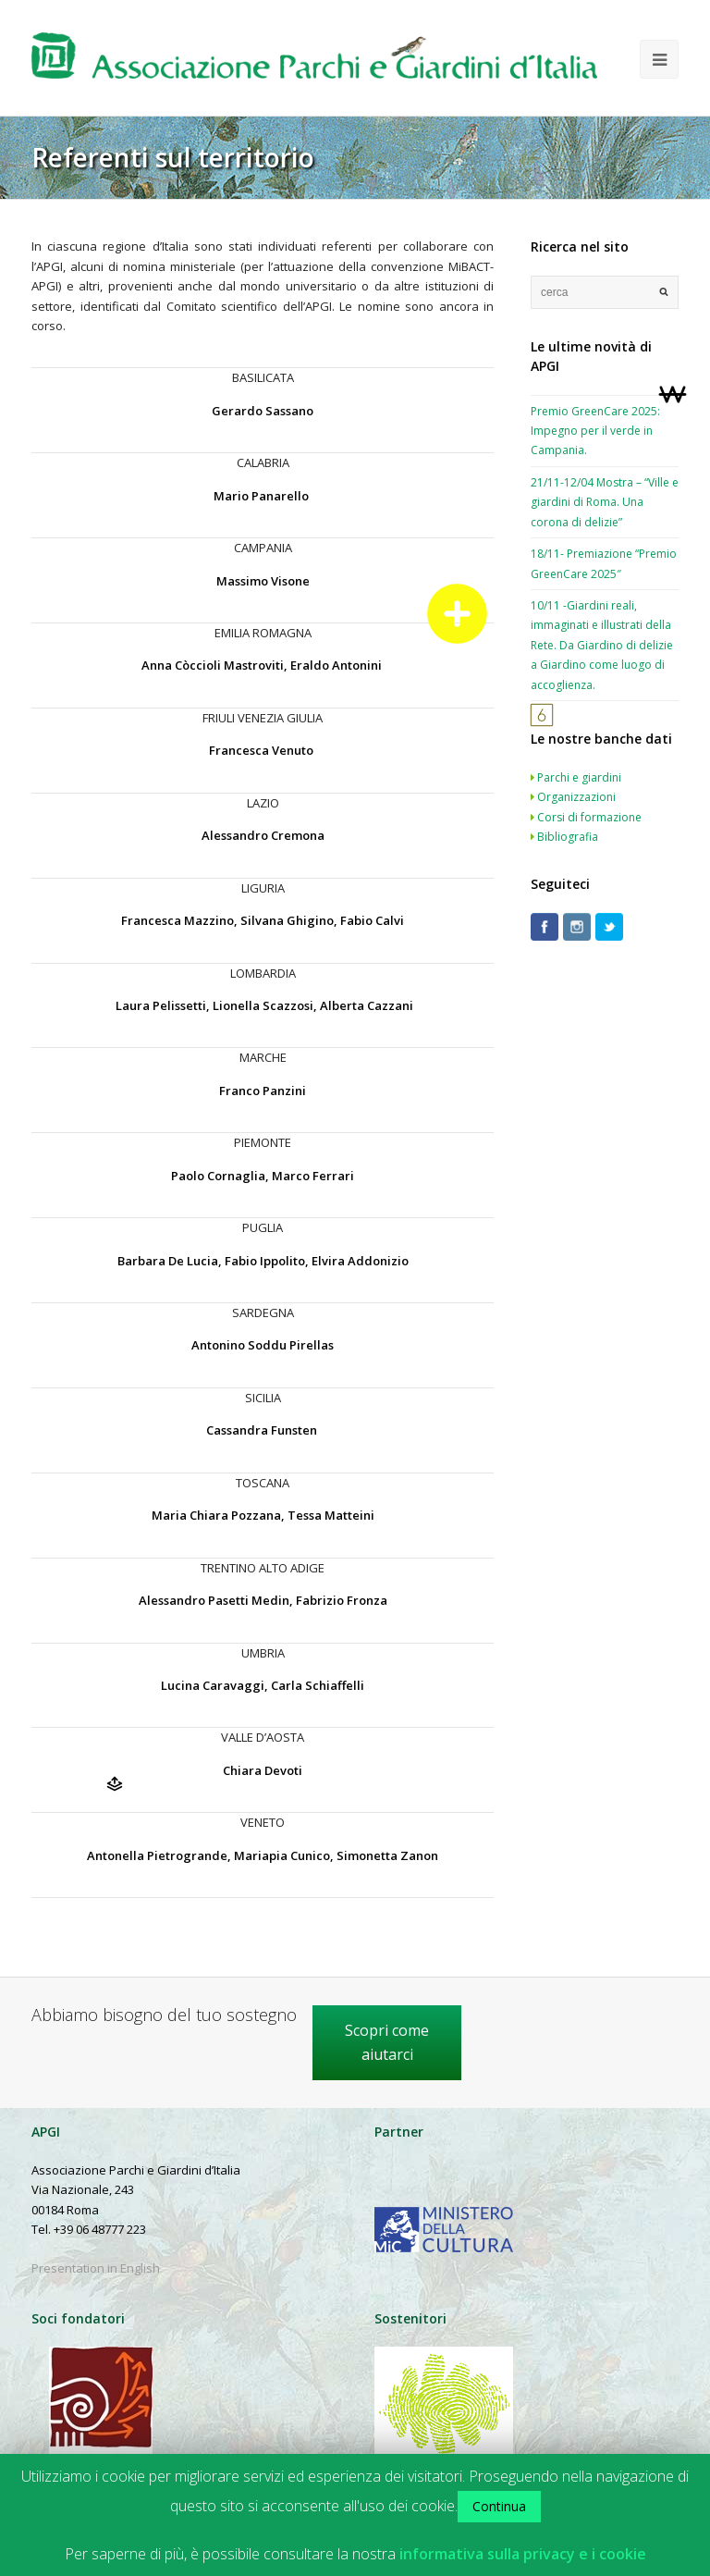 This screenshot has height=2576, width=710. I want to click on select or input the number six, so click(542, 715).